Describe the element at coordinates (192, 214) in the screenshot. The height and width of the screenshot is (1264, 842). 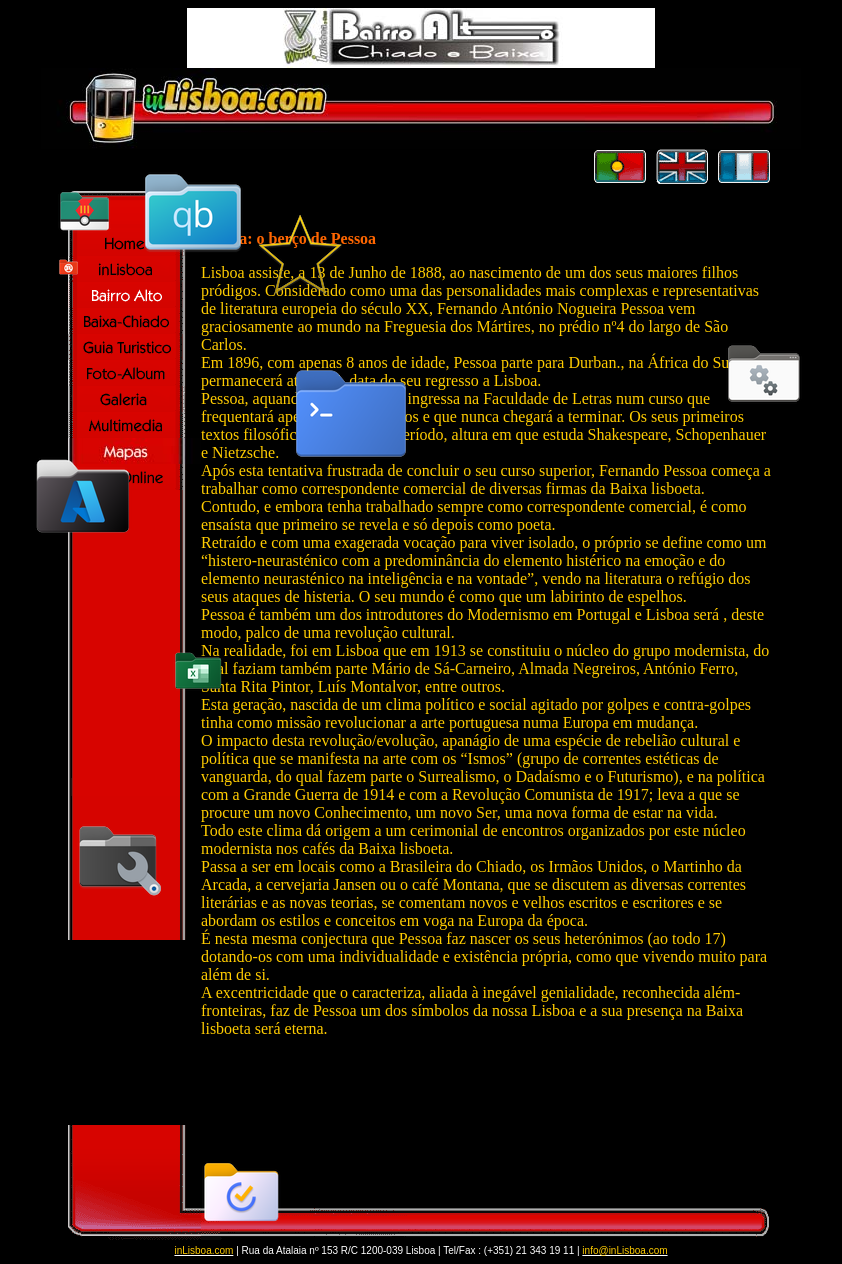
I see `open qbittorrent downloads folder` at that location.